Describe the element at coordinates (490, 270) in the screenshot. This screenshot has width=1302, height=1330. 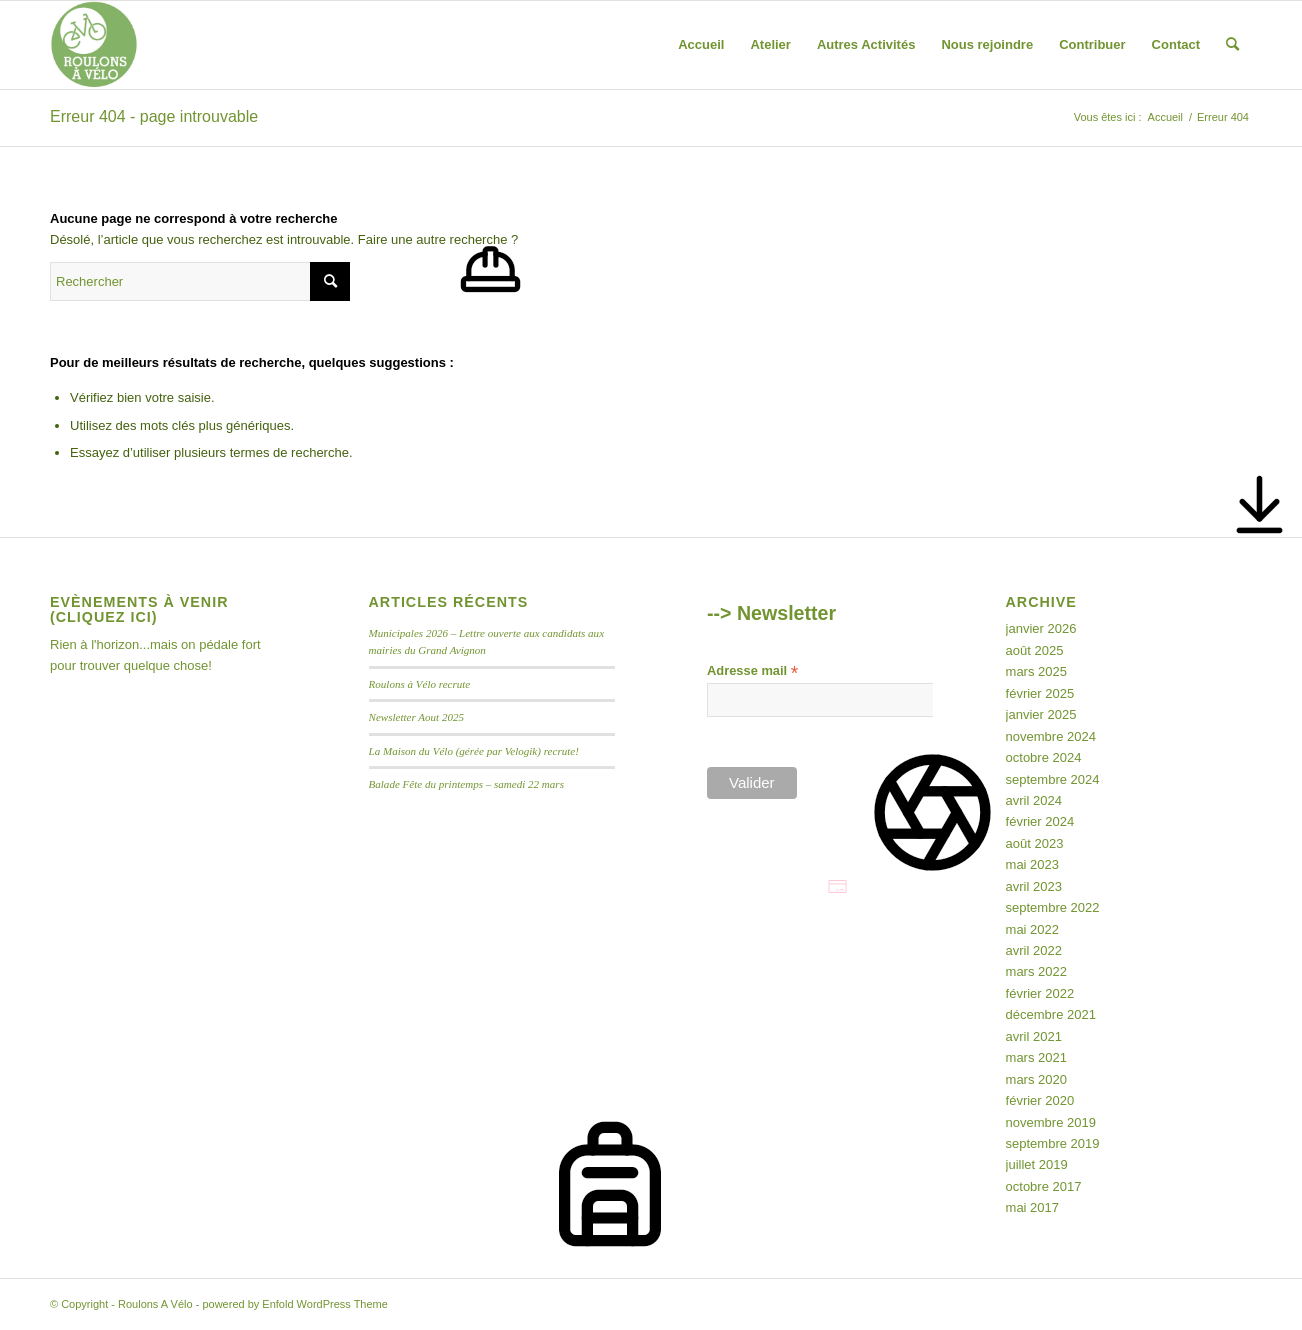
I see `access construction or safety settings` at that location.